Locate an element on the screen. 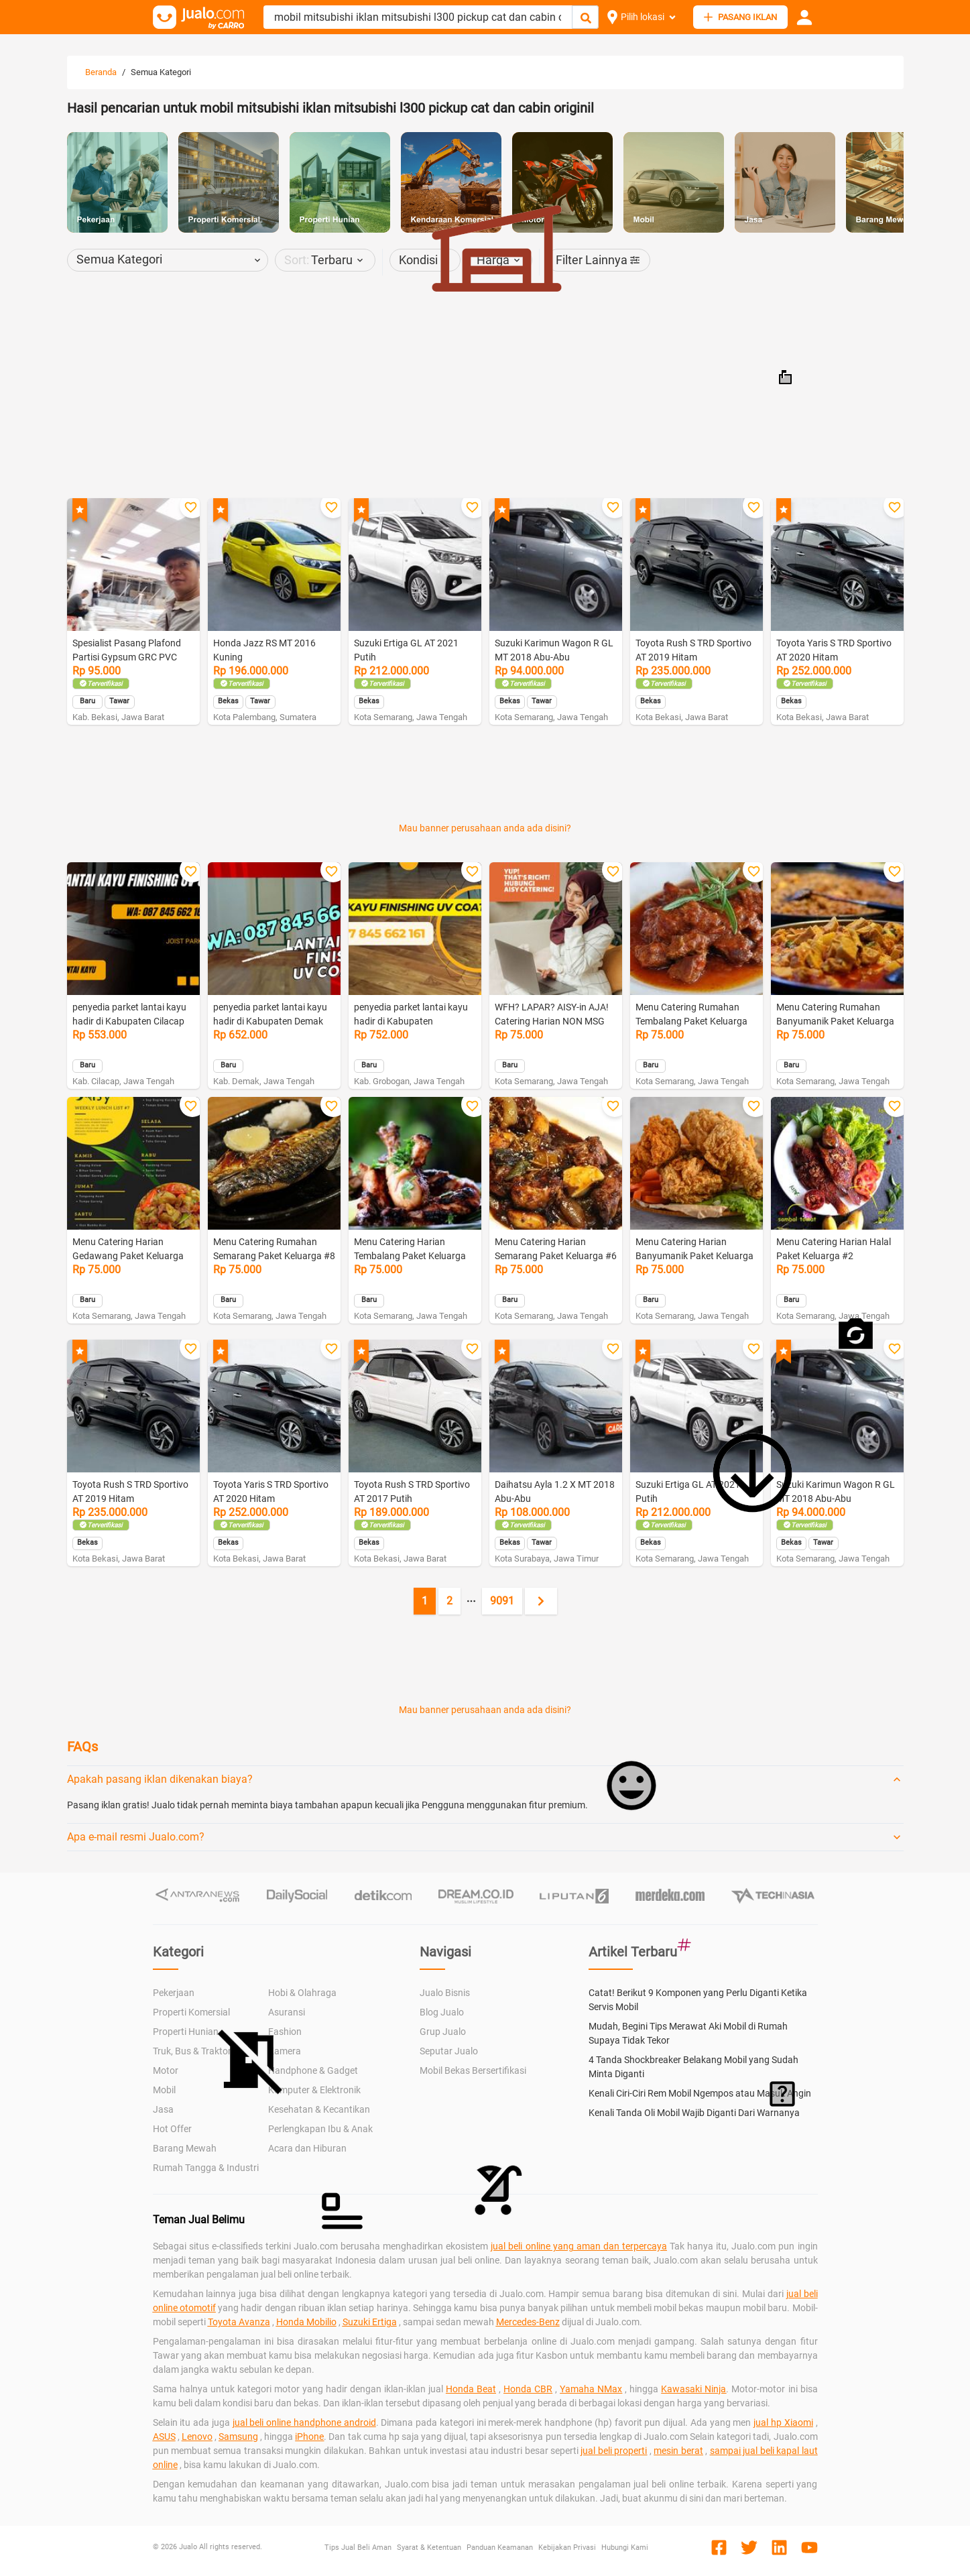 The height and width of the screenshot is (2576, 970). meeting room unavailable or closed is located at coordinates (251, 2060).